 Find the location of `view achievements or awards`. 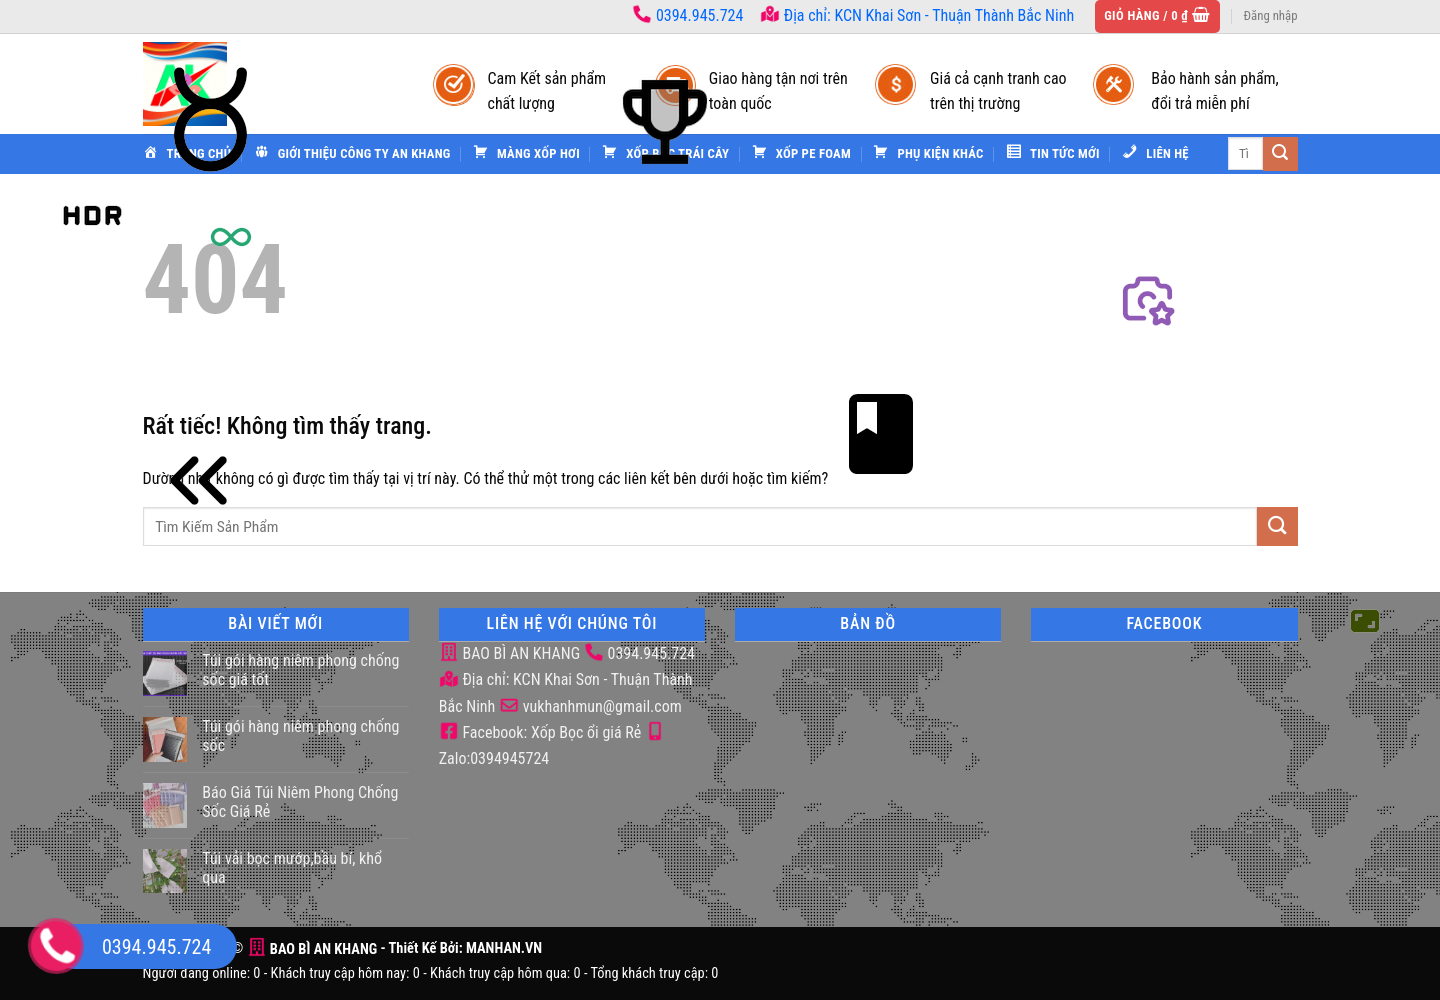

view achievements or awards is located at coordinates (665, 122).